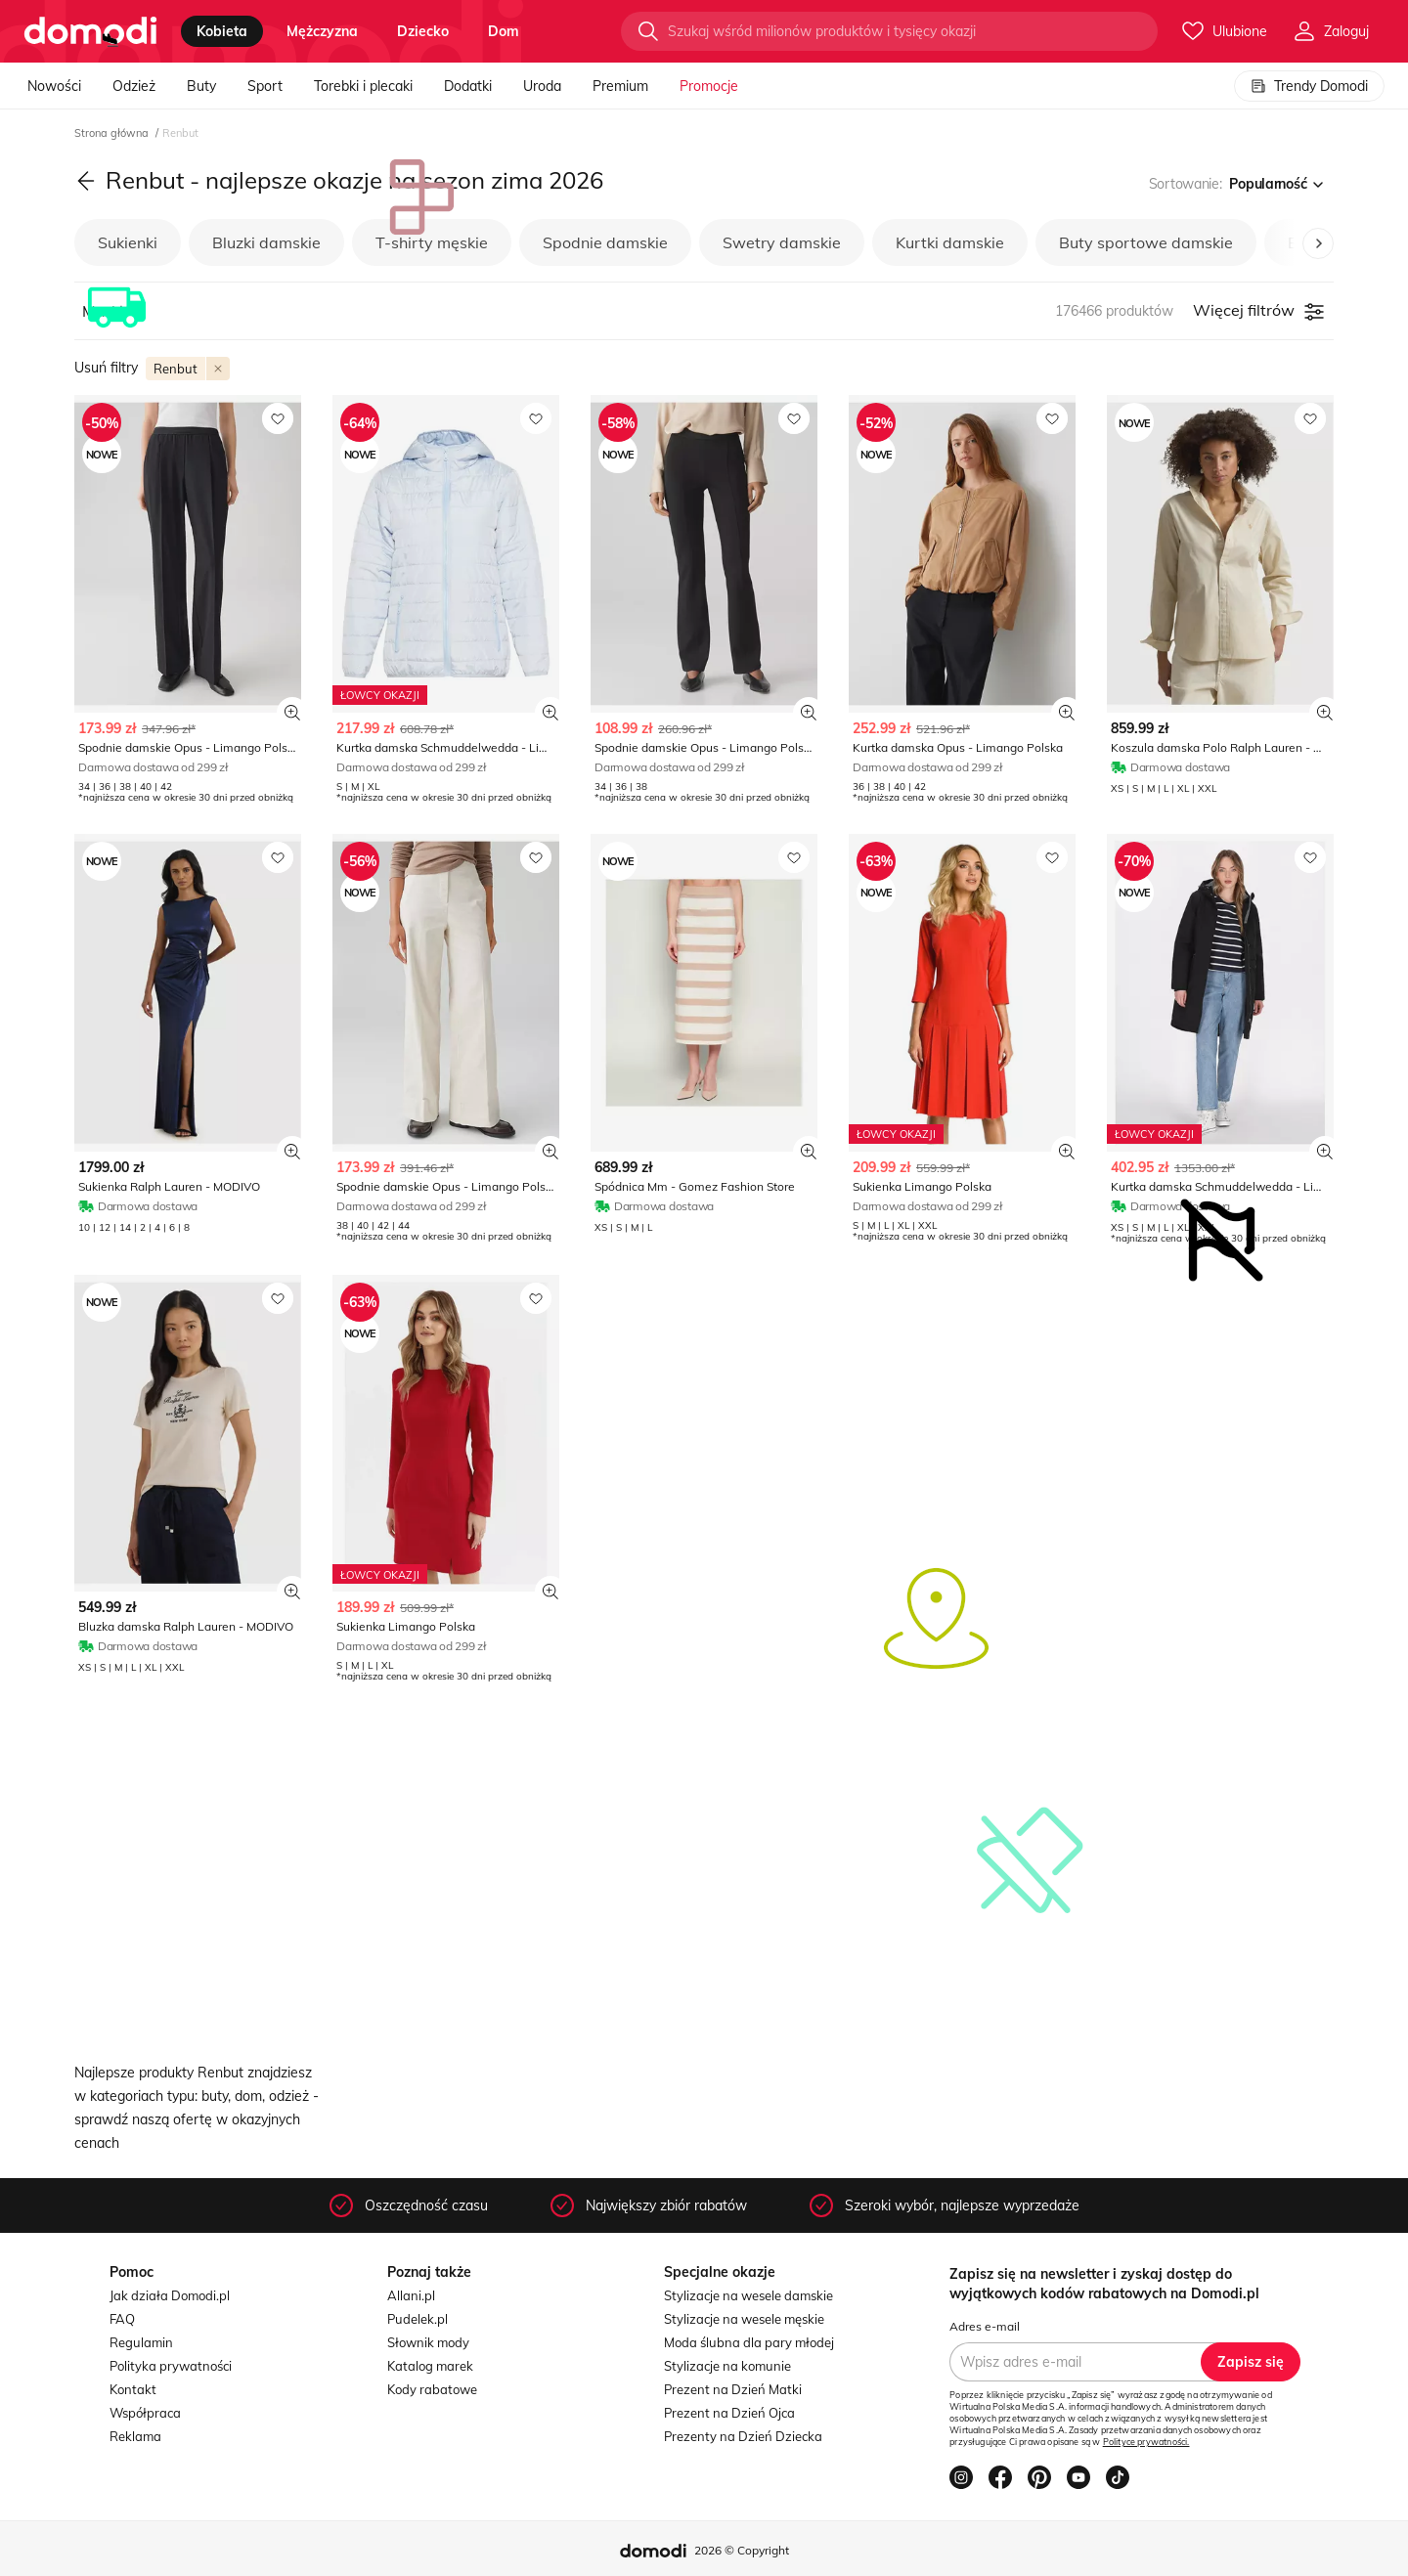  Describe the element at coordinates (1026, 1864) in the screenshot. I see `unpin this item` at that location.